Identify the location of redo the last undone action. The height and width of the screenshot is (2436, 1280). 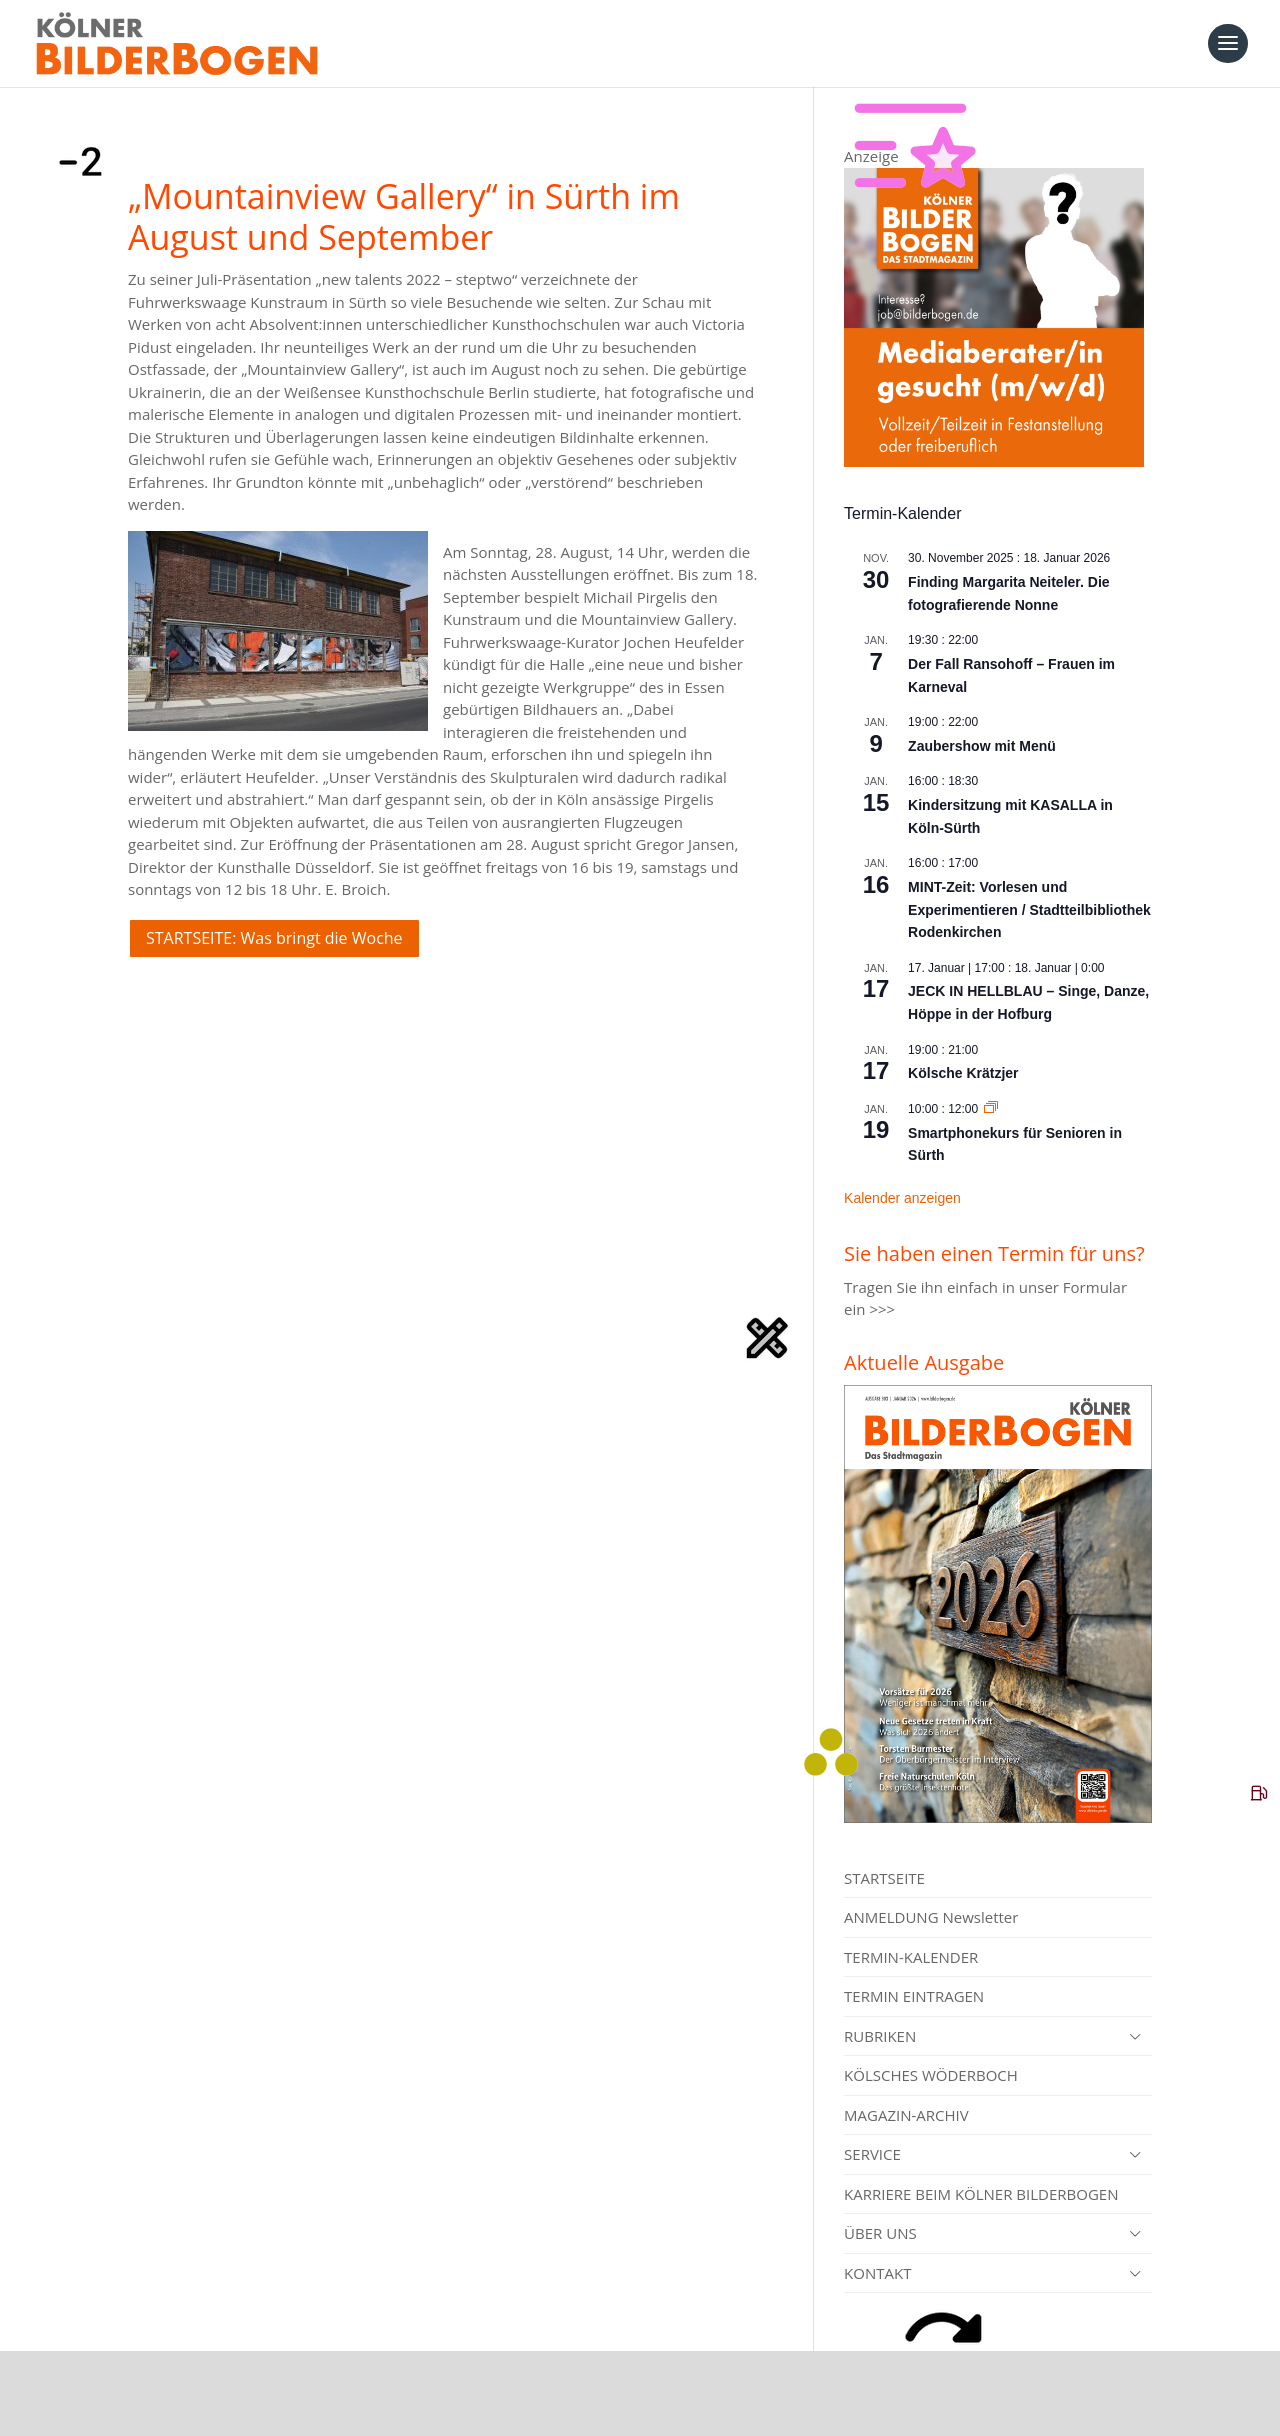
(943, 2327).